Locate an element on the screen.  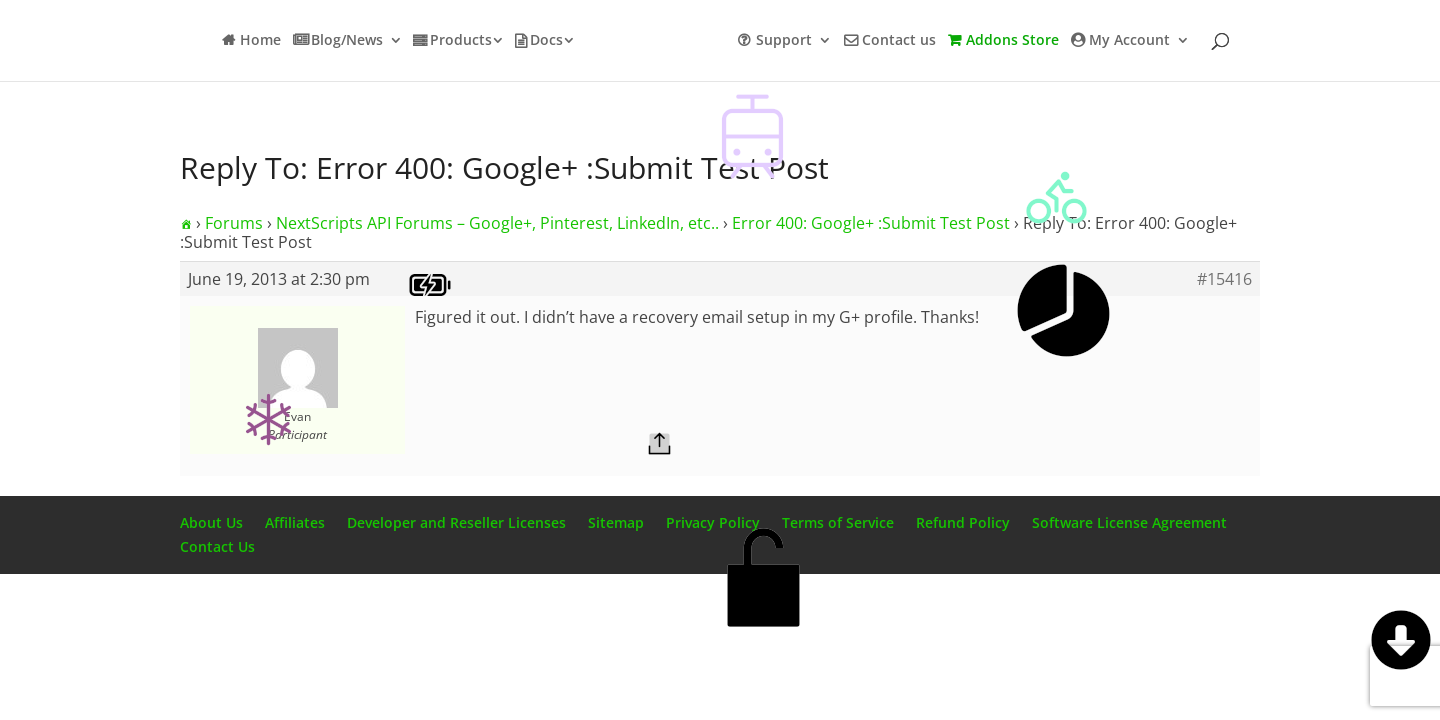
view analytics or statistics is located at coordinates (1063, 310).